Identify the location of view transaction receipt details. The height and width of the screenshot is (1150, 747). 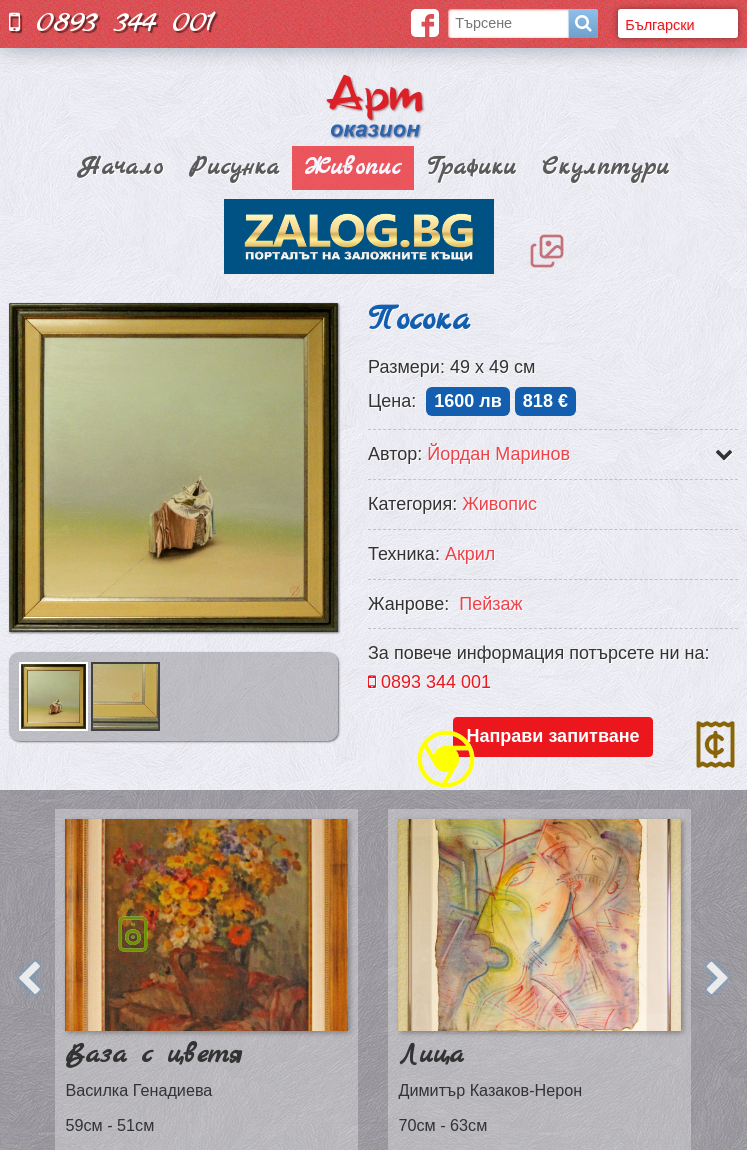
(715, 744).